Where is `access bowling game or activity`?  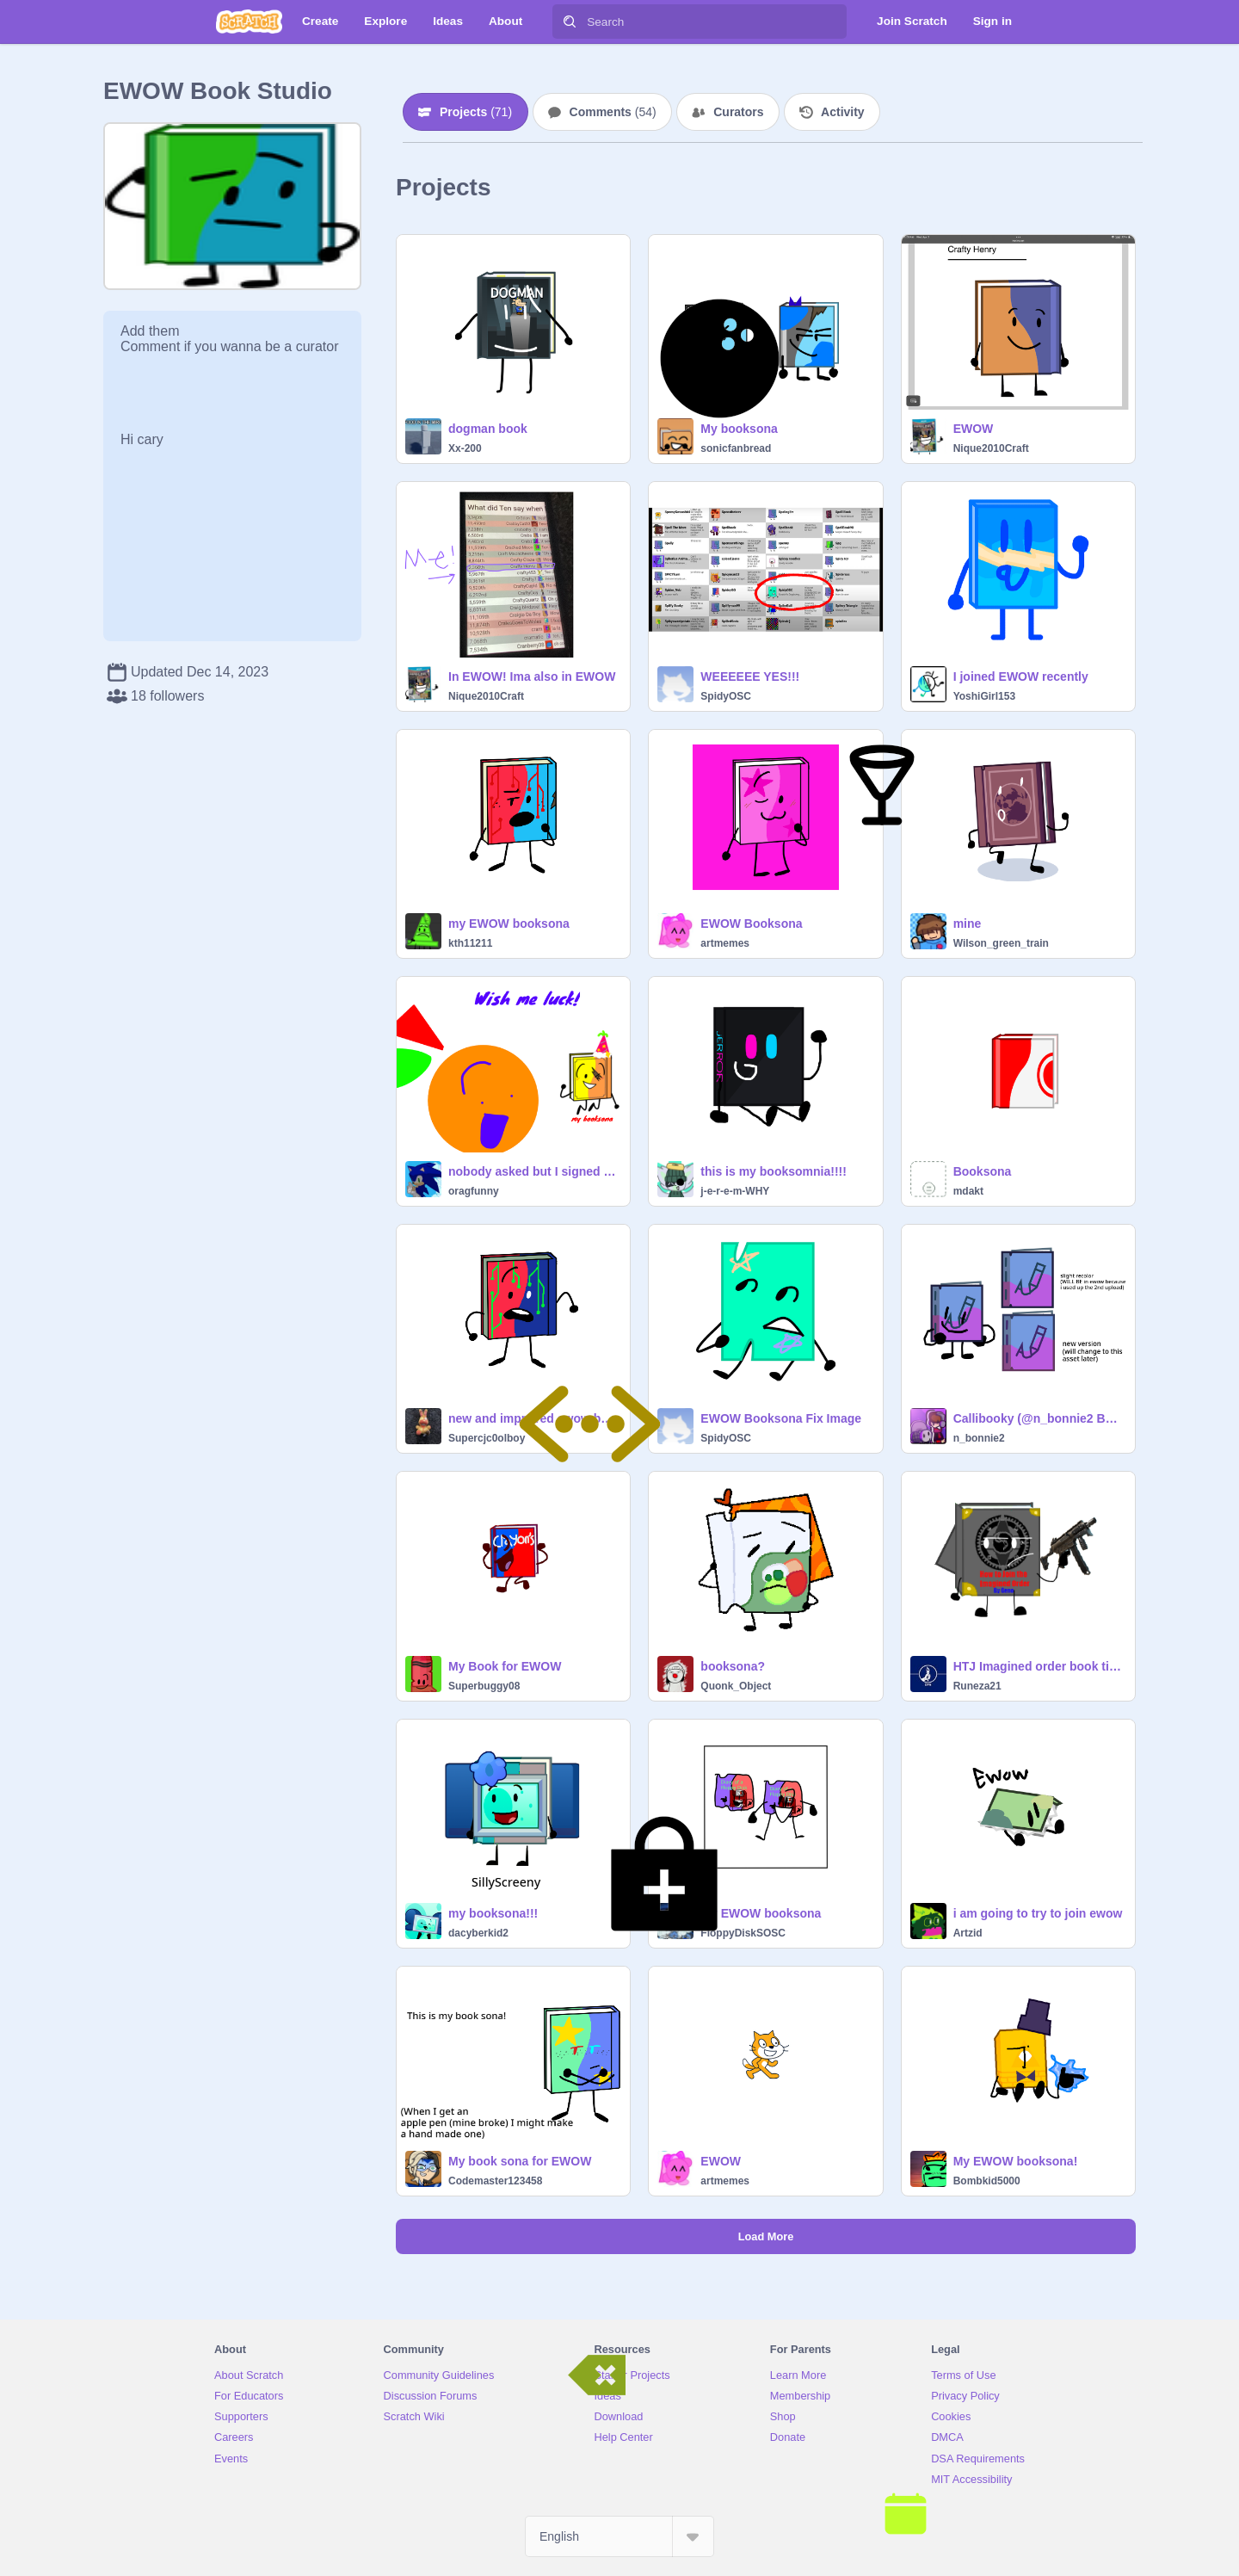
access bowling game or activity is located at coordinates (719, 358).